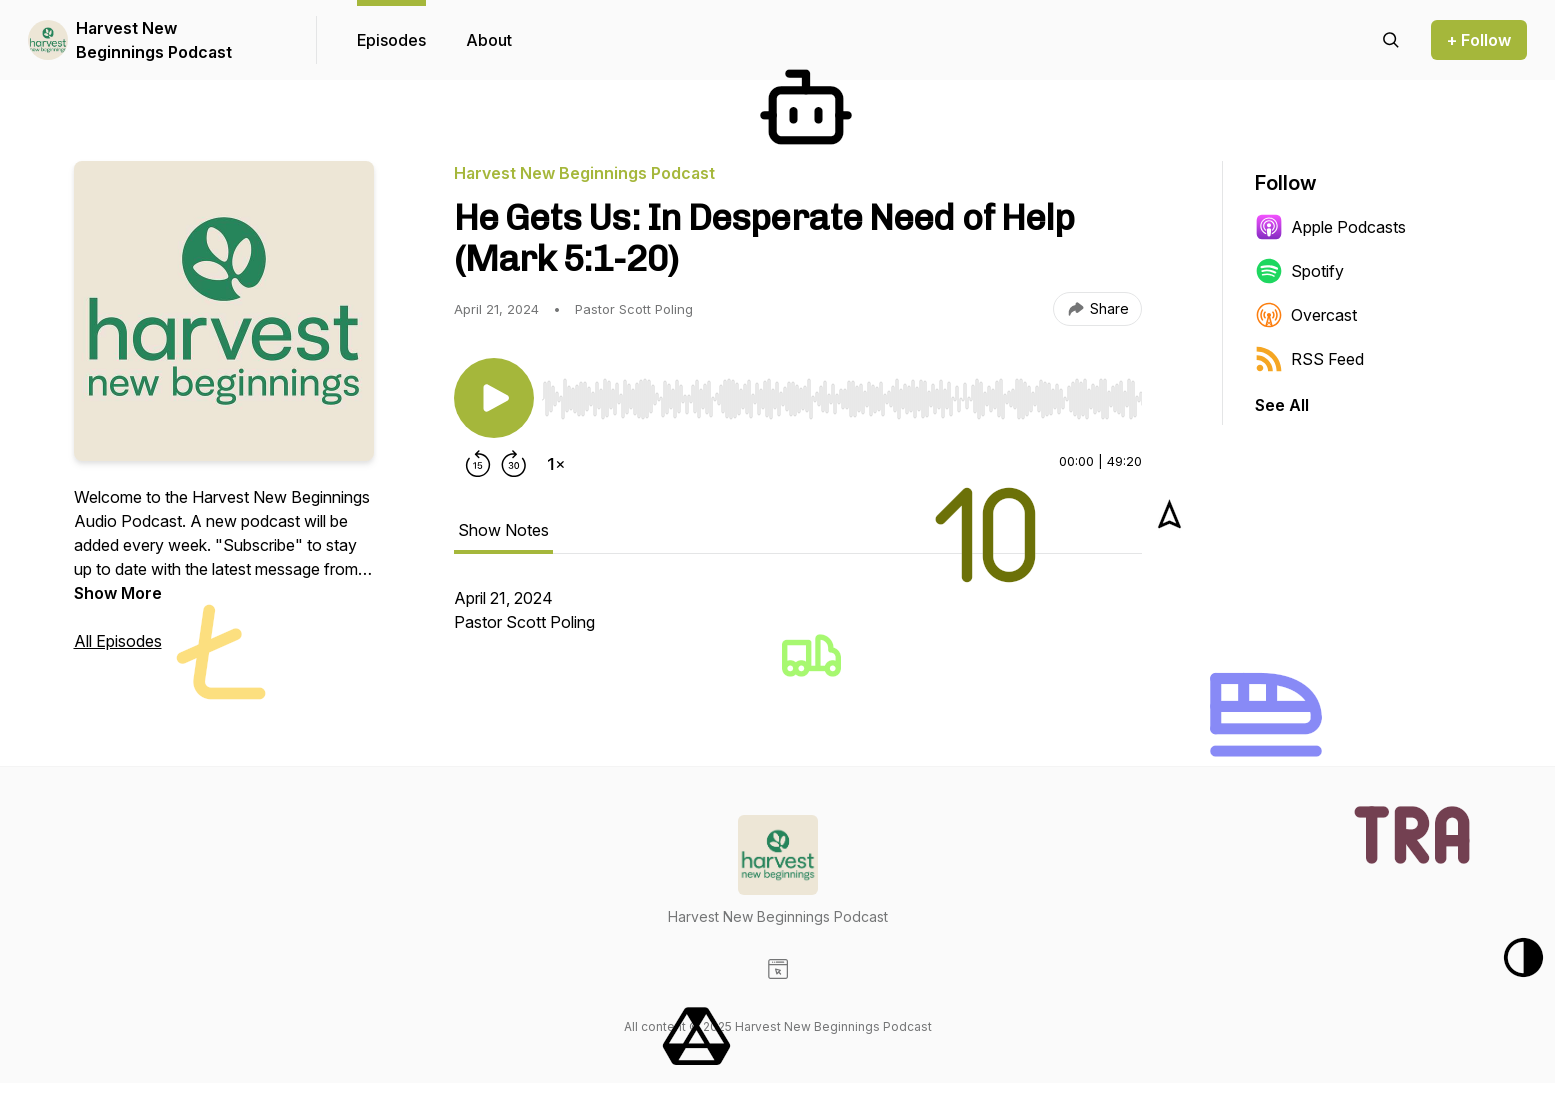  Describe the element at coordinates (224, 652) in the screenshot. I see `view litecoin balance or wallet` at that location.